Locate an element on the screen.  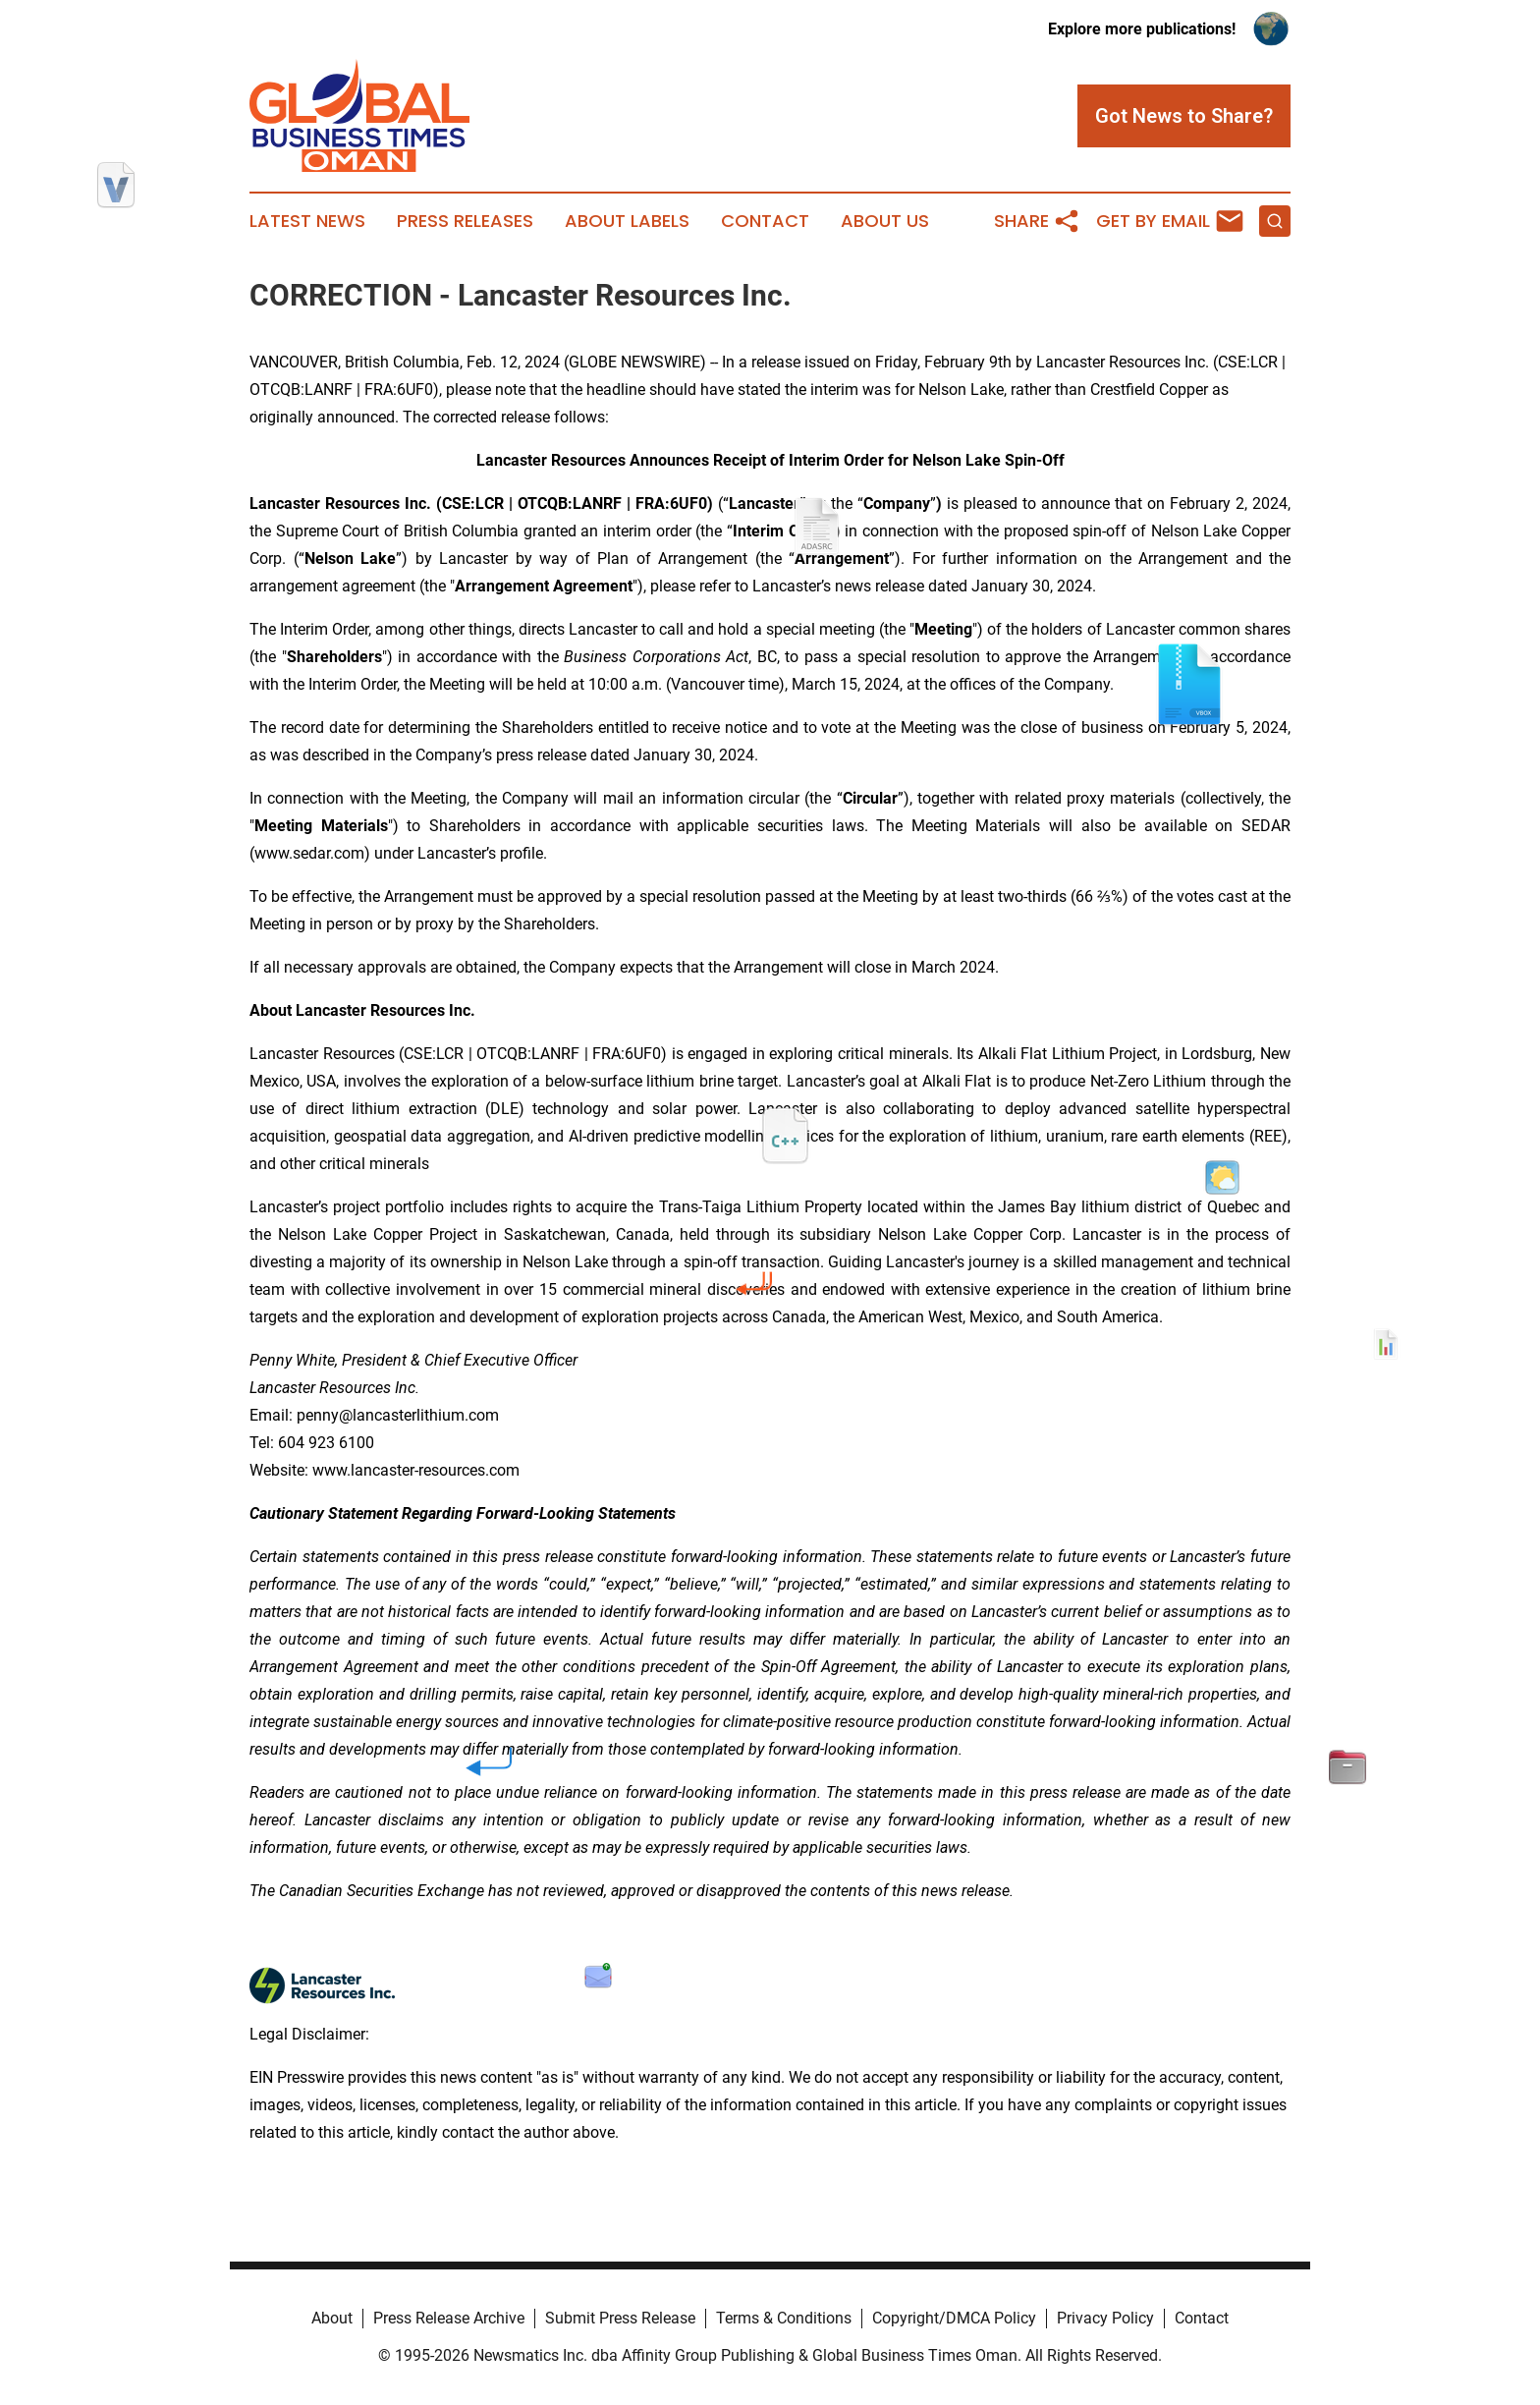
a C++ source code file is located at coordinates (785, 1135).